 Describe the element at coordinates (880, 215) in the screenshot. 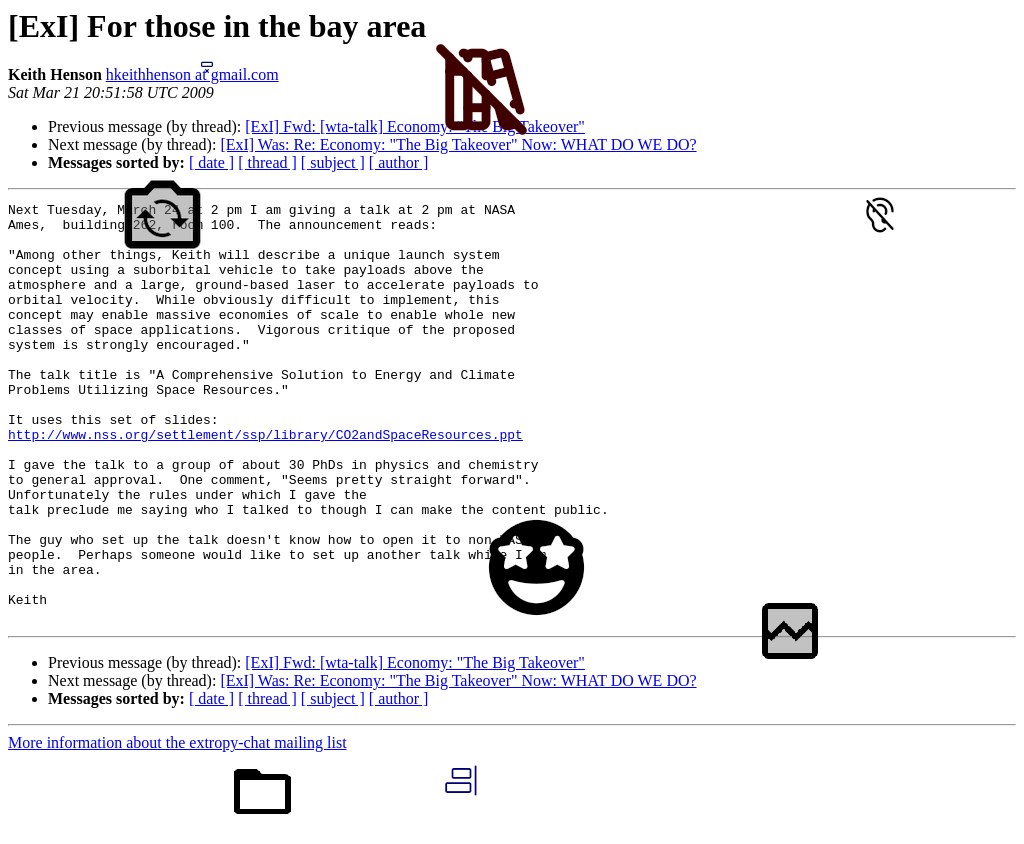

I see `indicates hearing assistance is disabled` at that location.